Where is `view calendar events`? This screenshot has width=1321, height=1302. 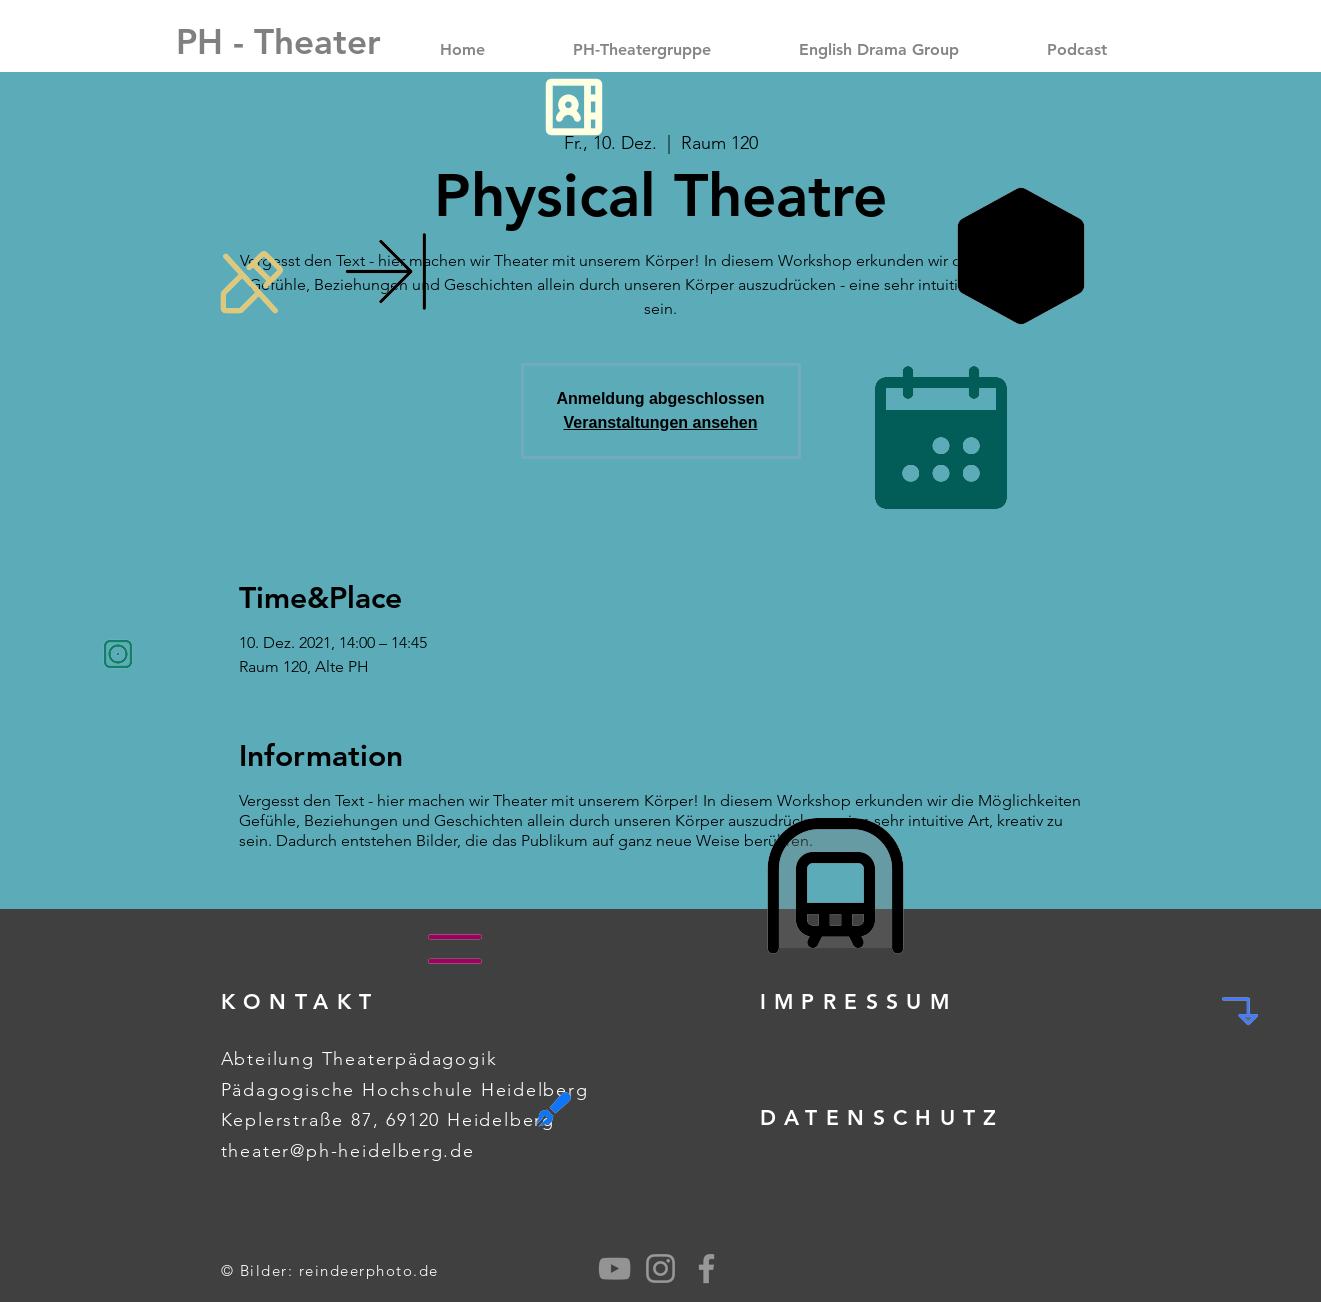
view calendar events is located at coordinates (941, 443).